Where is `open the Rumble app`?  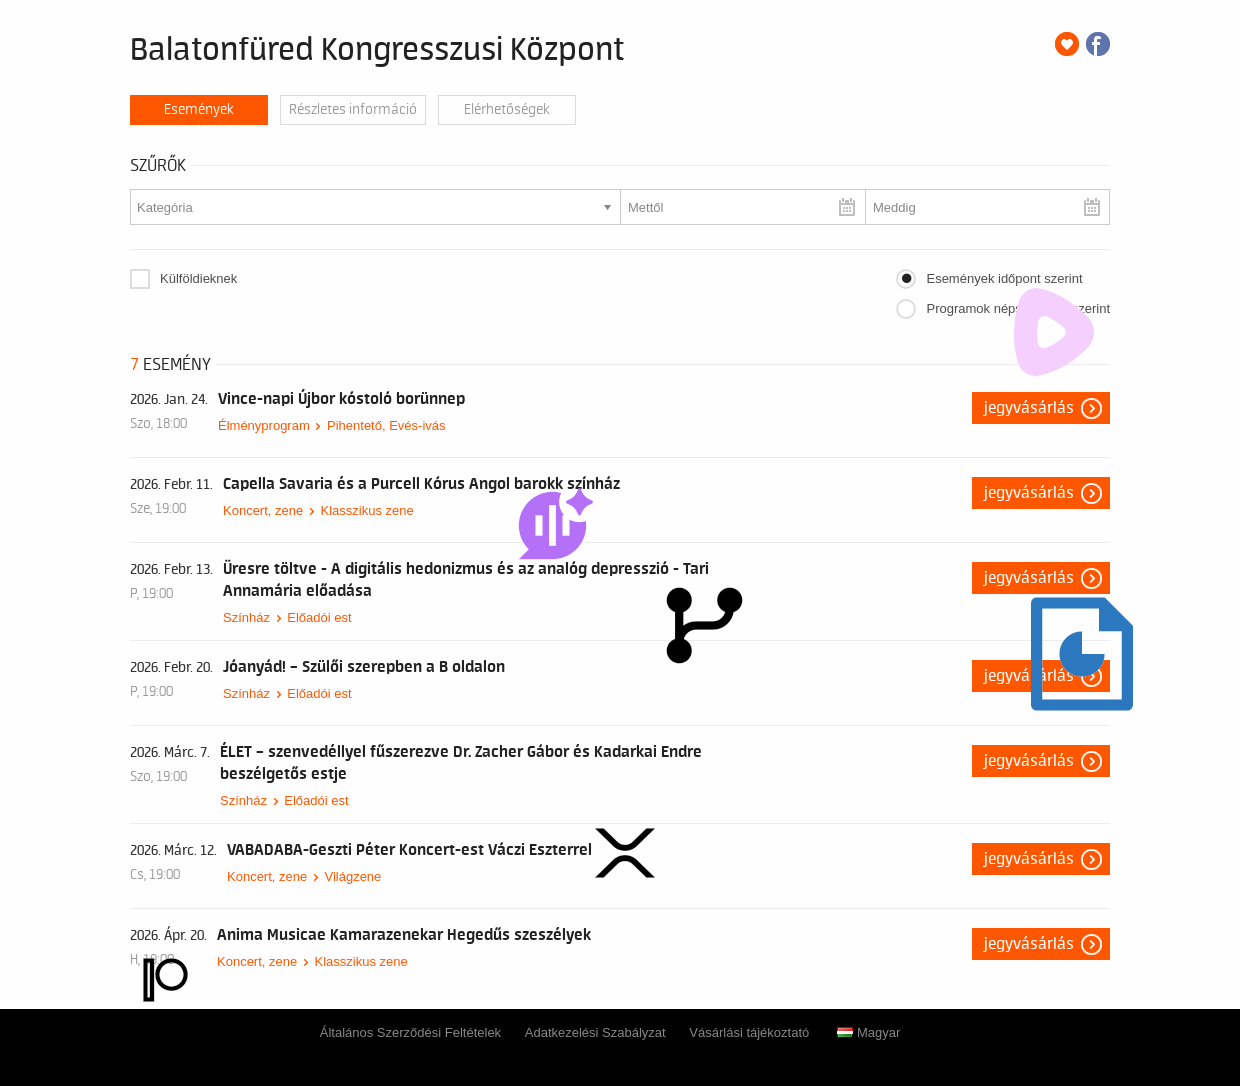
open the Rumble app is located at coordinates (1054, 332).